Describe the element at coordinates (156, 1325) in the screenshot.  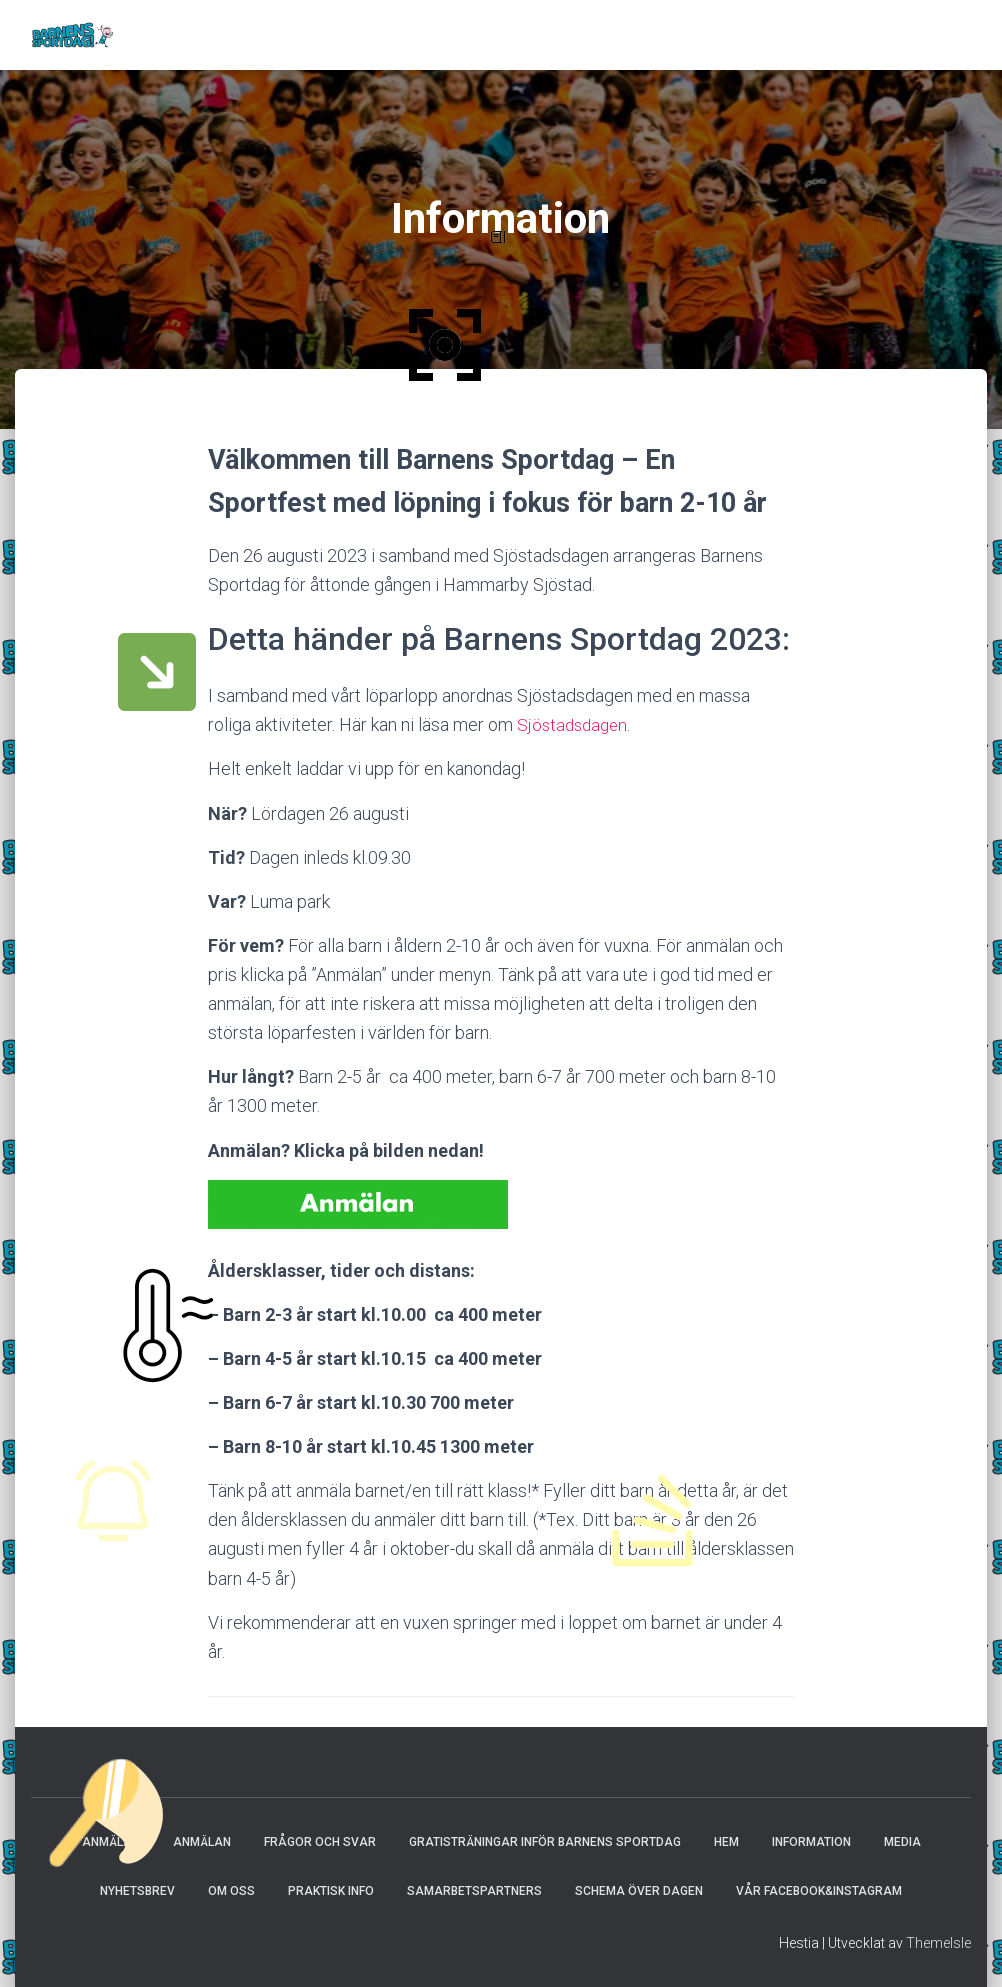
I see `indicates high temperature or heat warning` at that location.